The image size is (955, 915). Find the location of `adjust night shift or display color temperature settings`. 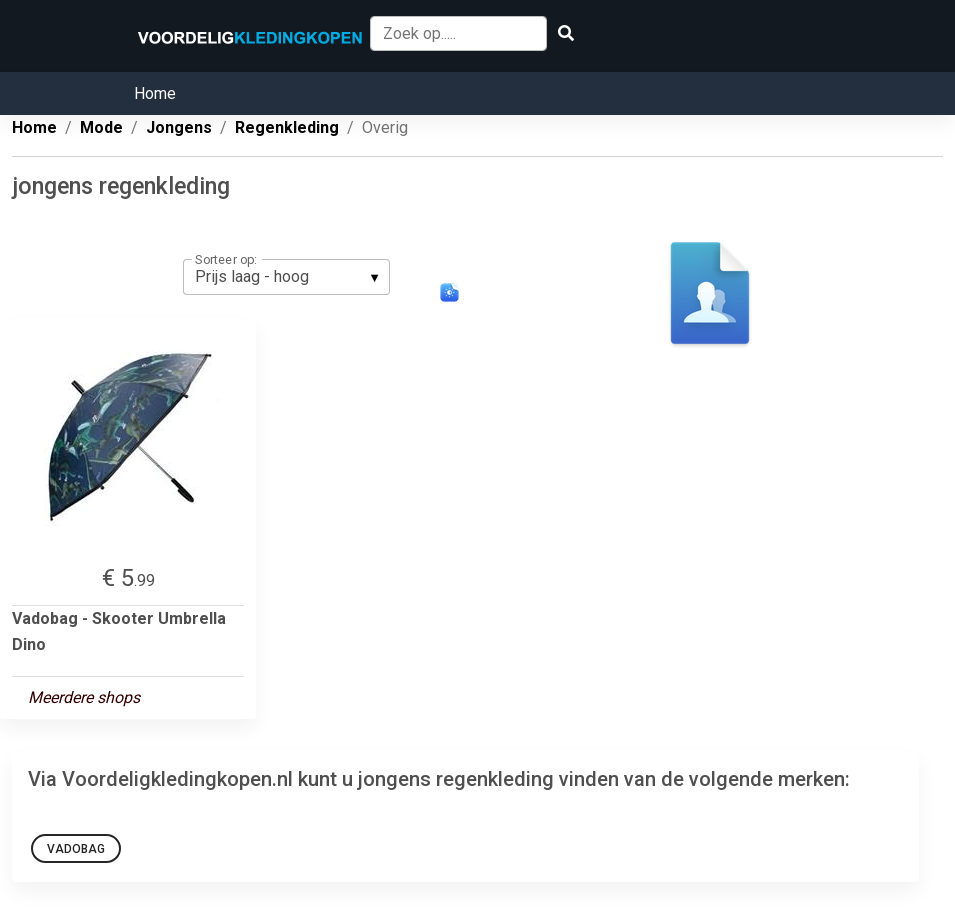

adjust night shift or display color temperature settings is located at coordinates (449, 292).